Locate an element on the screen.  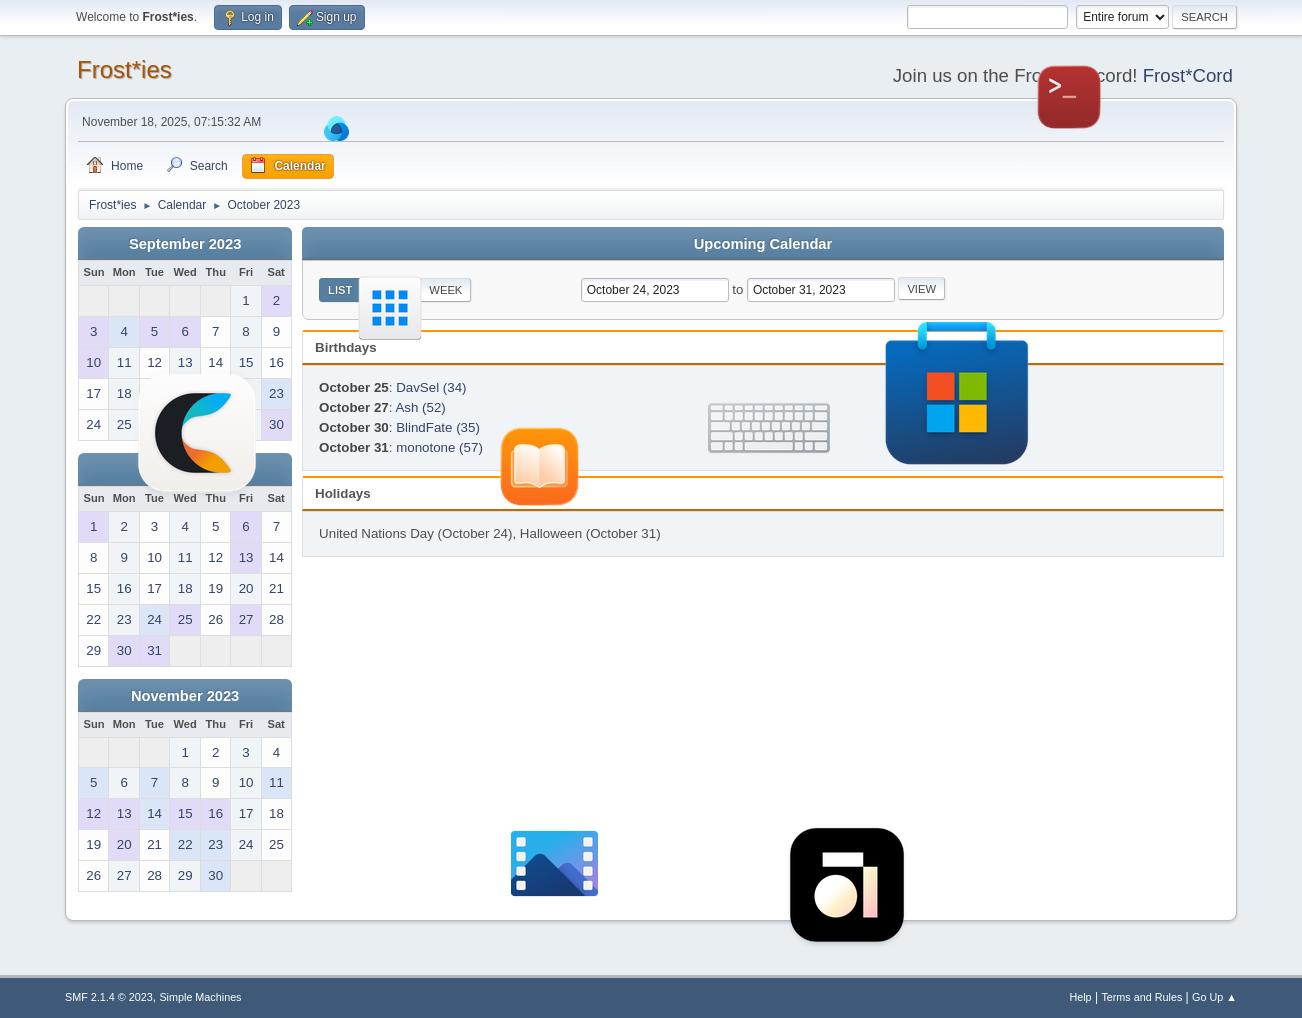
open microsoft viva insights app is located at coordinates (336, 128).